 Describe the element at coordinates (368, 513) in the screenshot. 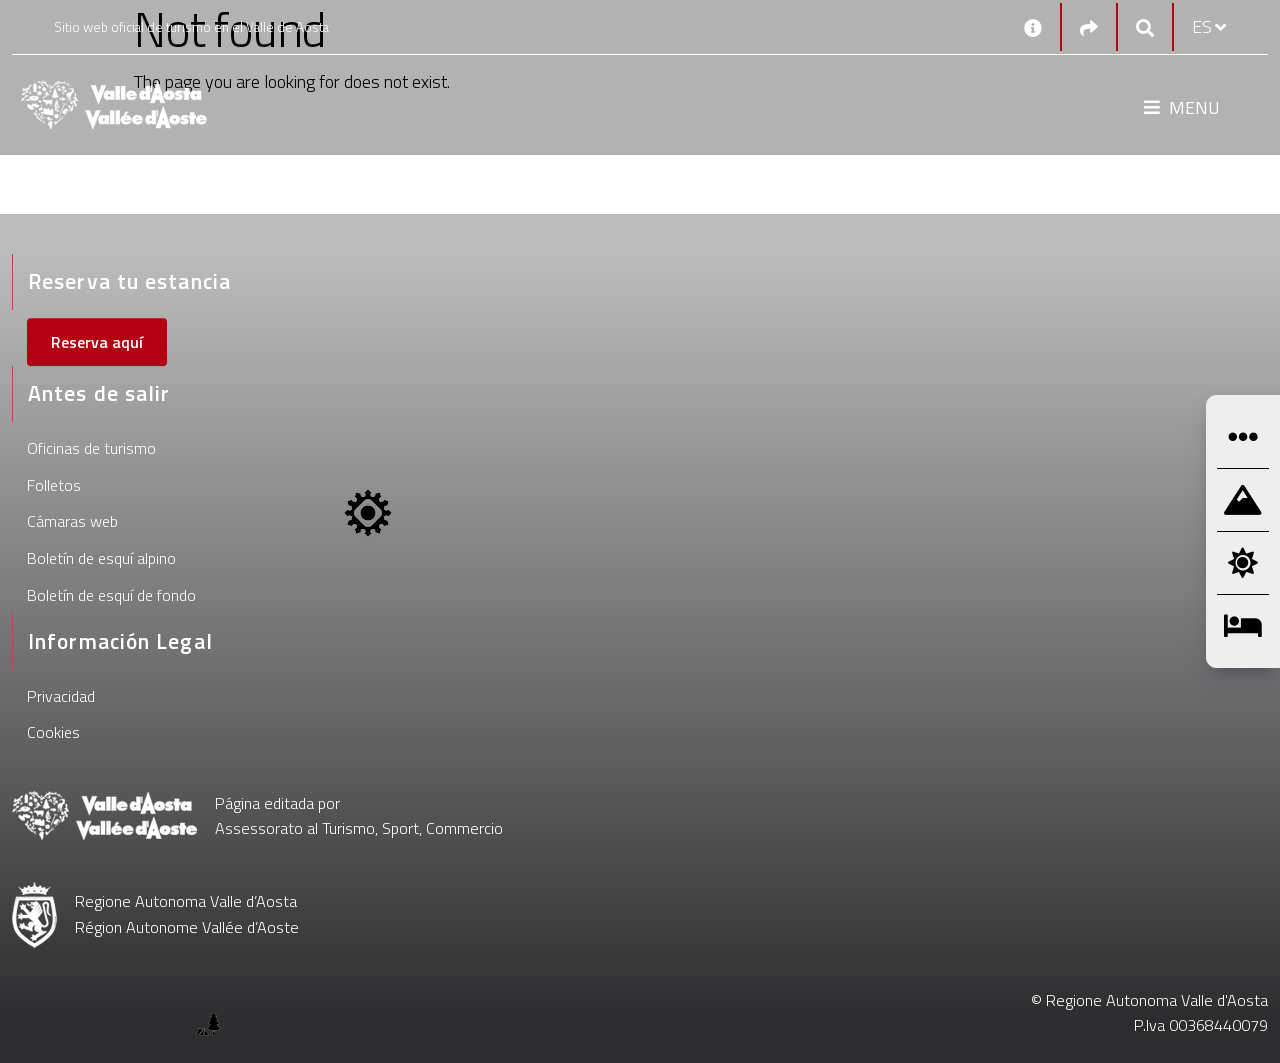

I see `access game settings or configuration options` at that location.